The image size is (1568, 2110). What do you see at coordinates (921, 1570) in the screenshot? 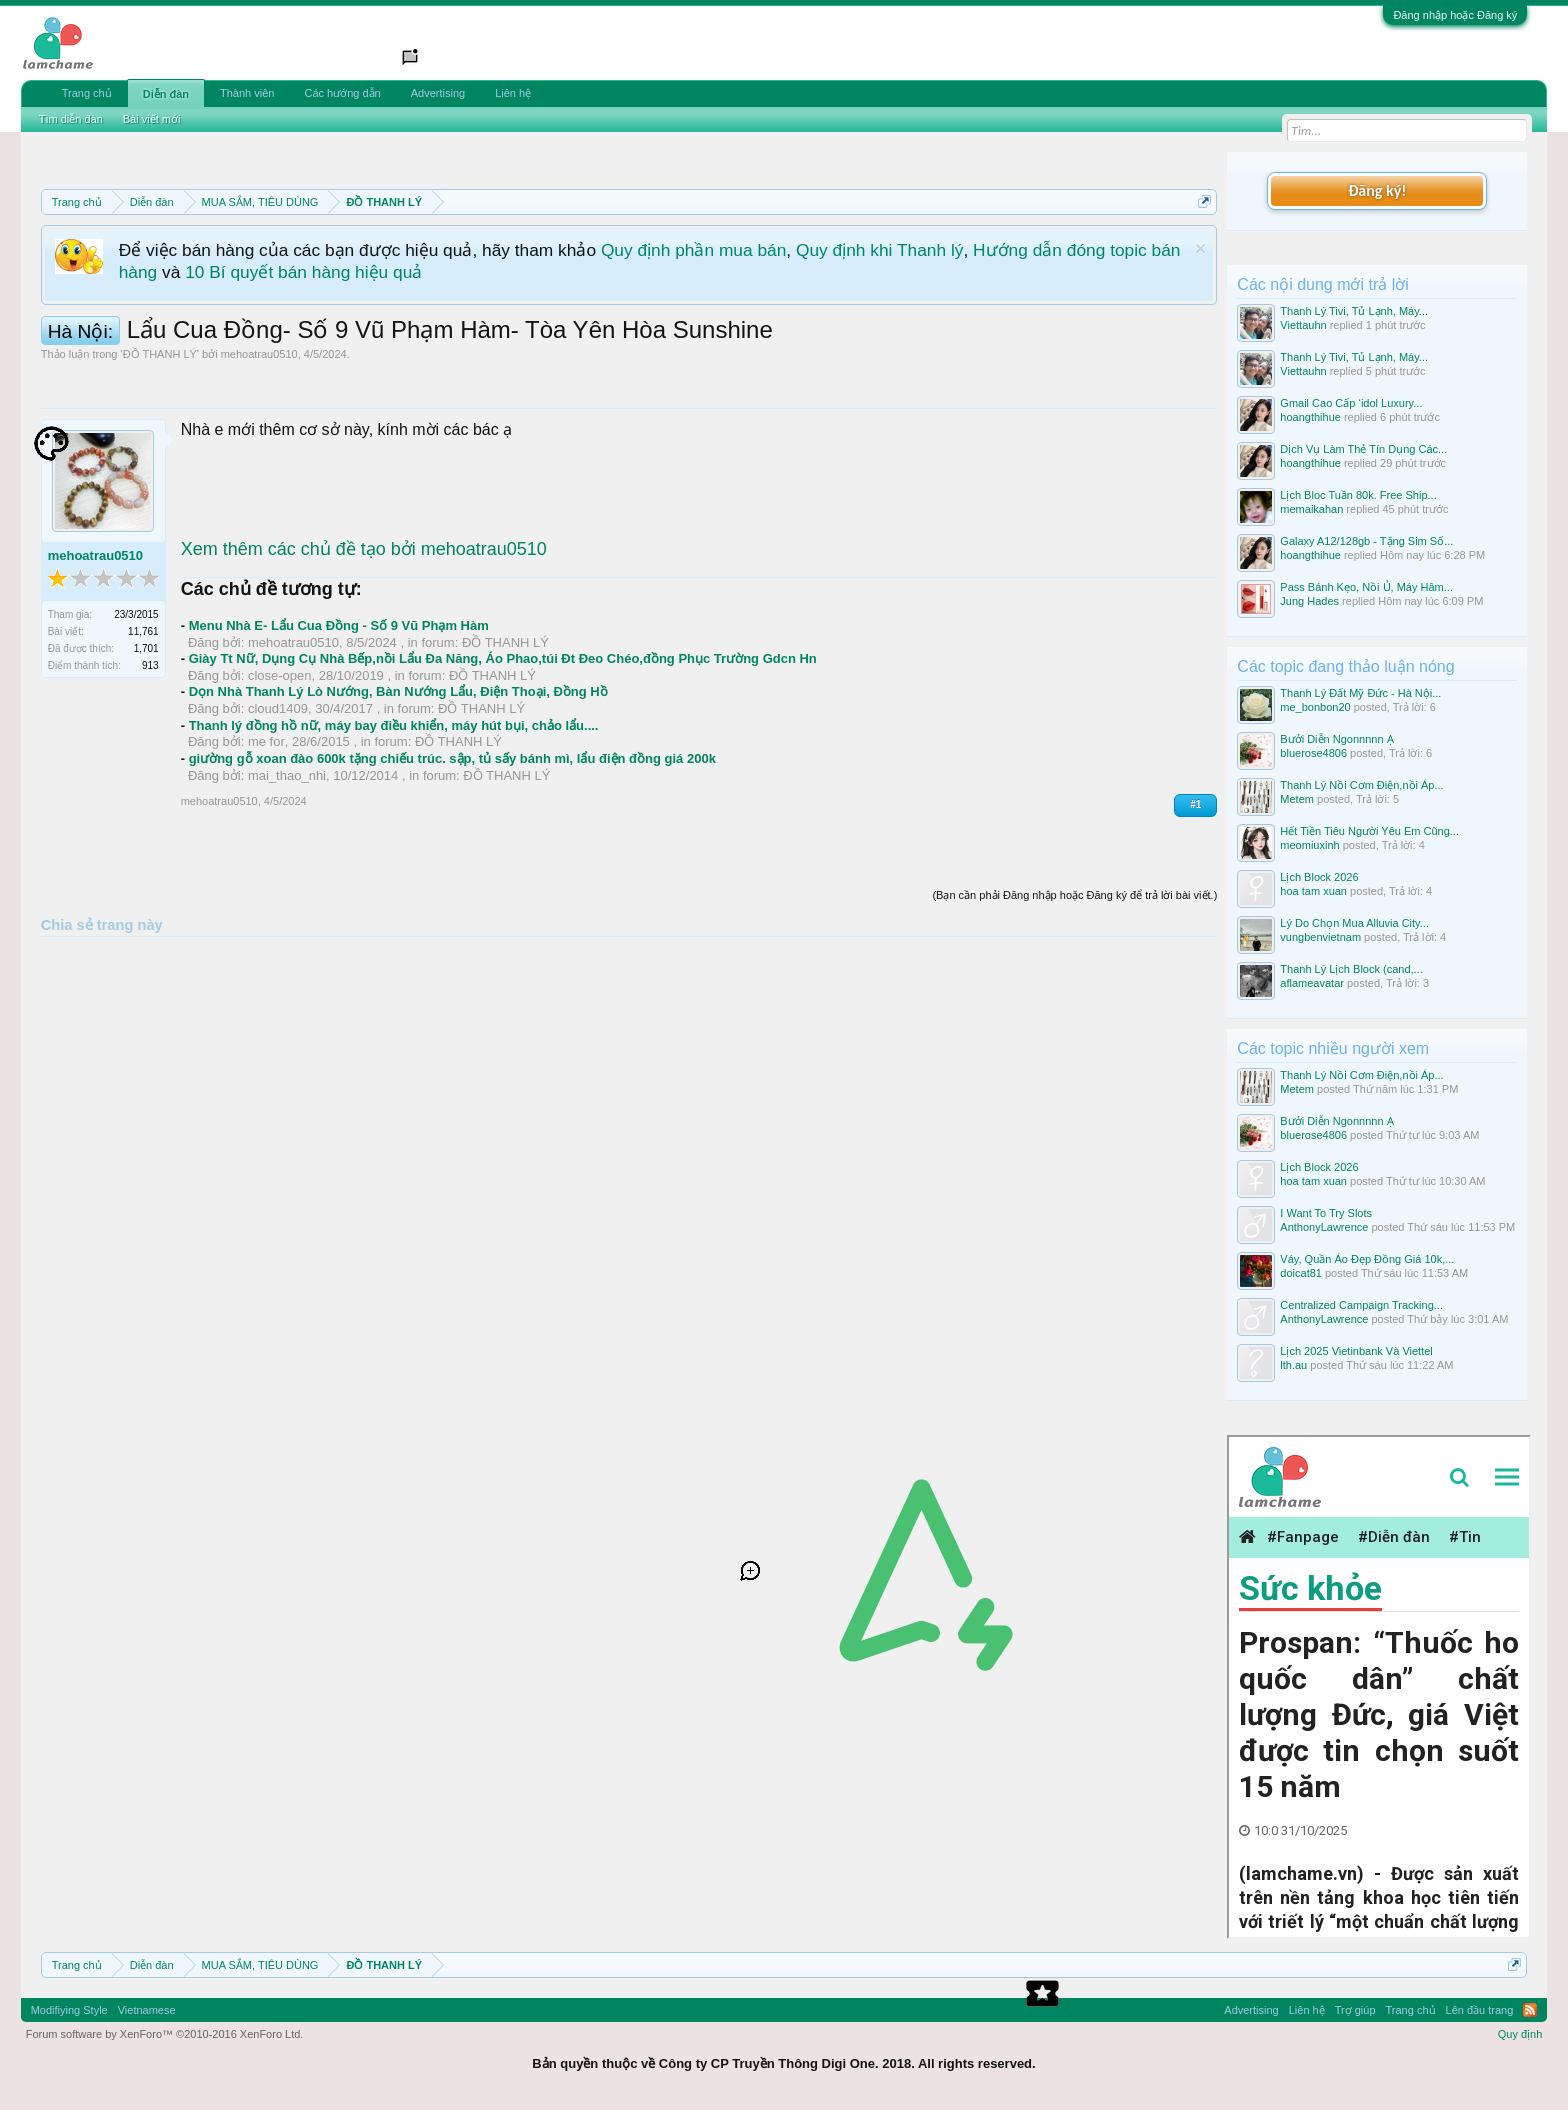
I see `quick navigation or fast route option` at bounding box center [921, 1570].